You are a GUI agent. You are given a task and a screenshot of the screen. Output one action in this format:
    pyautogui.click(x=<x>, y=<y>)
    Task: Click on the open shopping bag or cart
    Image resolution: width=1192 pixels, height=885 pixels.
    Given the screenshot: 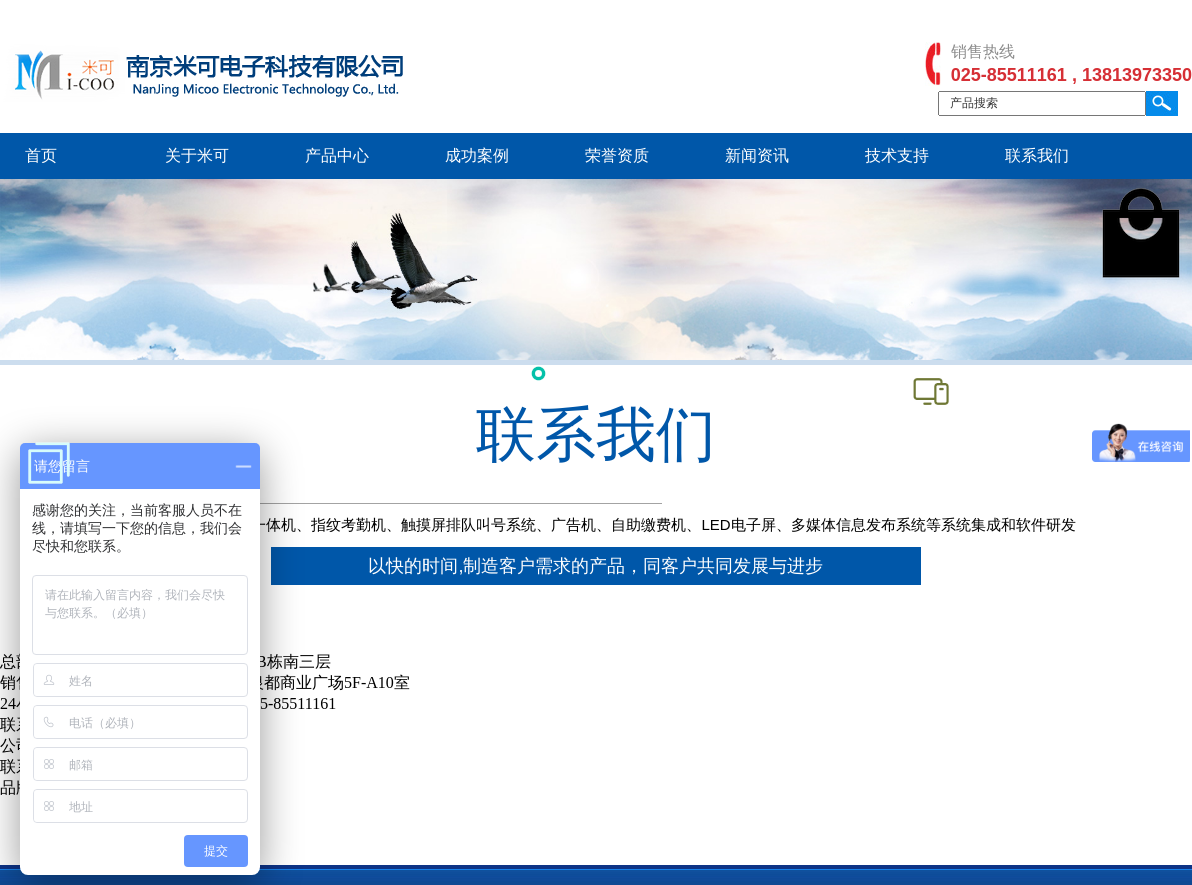 What is the action you would take?
    pyautogui.click(x=1141, y=235)
    